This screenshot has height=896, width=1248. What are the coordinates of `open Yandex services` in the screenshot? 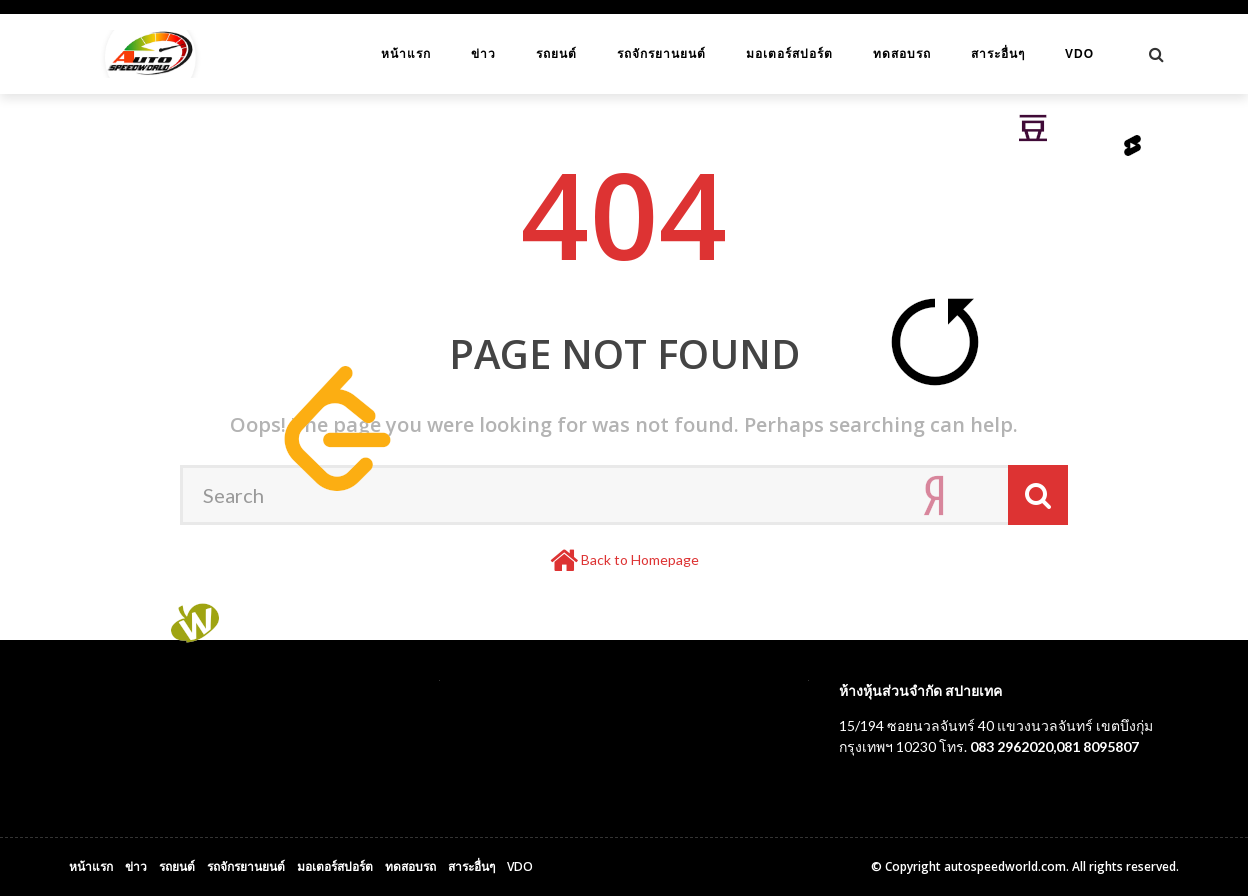 It's located at (933, 495).